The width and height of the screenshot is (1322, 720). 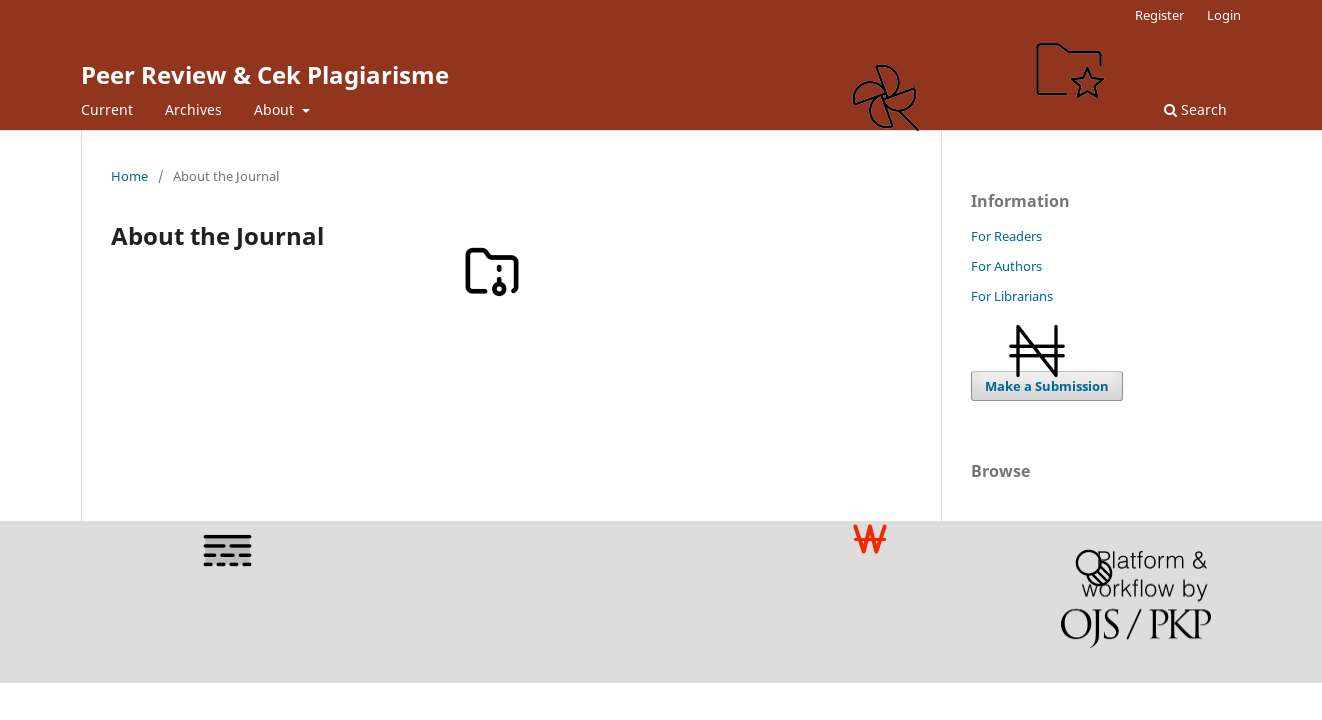 What do you see at coordinates (870, 539) in the screenshot?
I see `indicates south korean won currency` at bounding box center [870, 539].